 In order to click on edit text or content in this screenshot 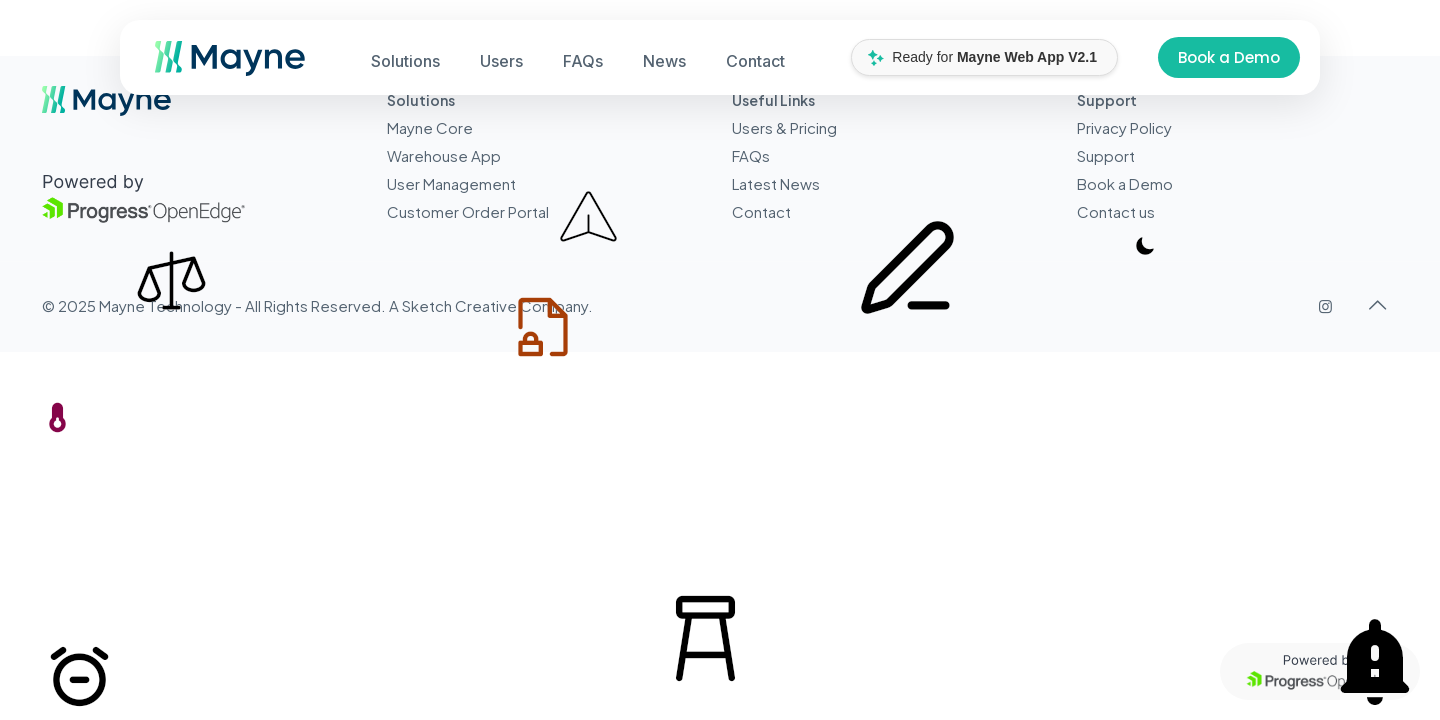, I will do `click(907, 267)`.